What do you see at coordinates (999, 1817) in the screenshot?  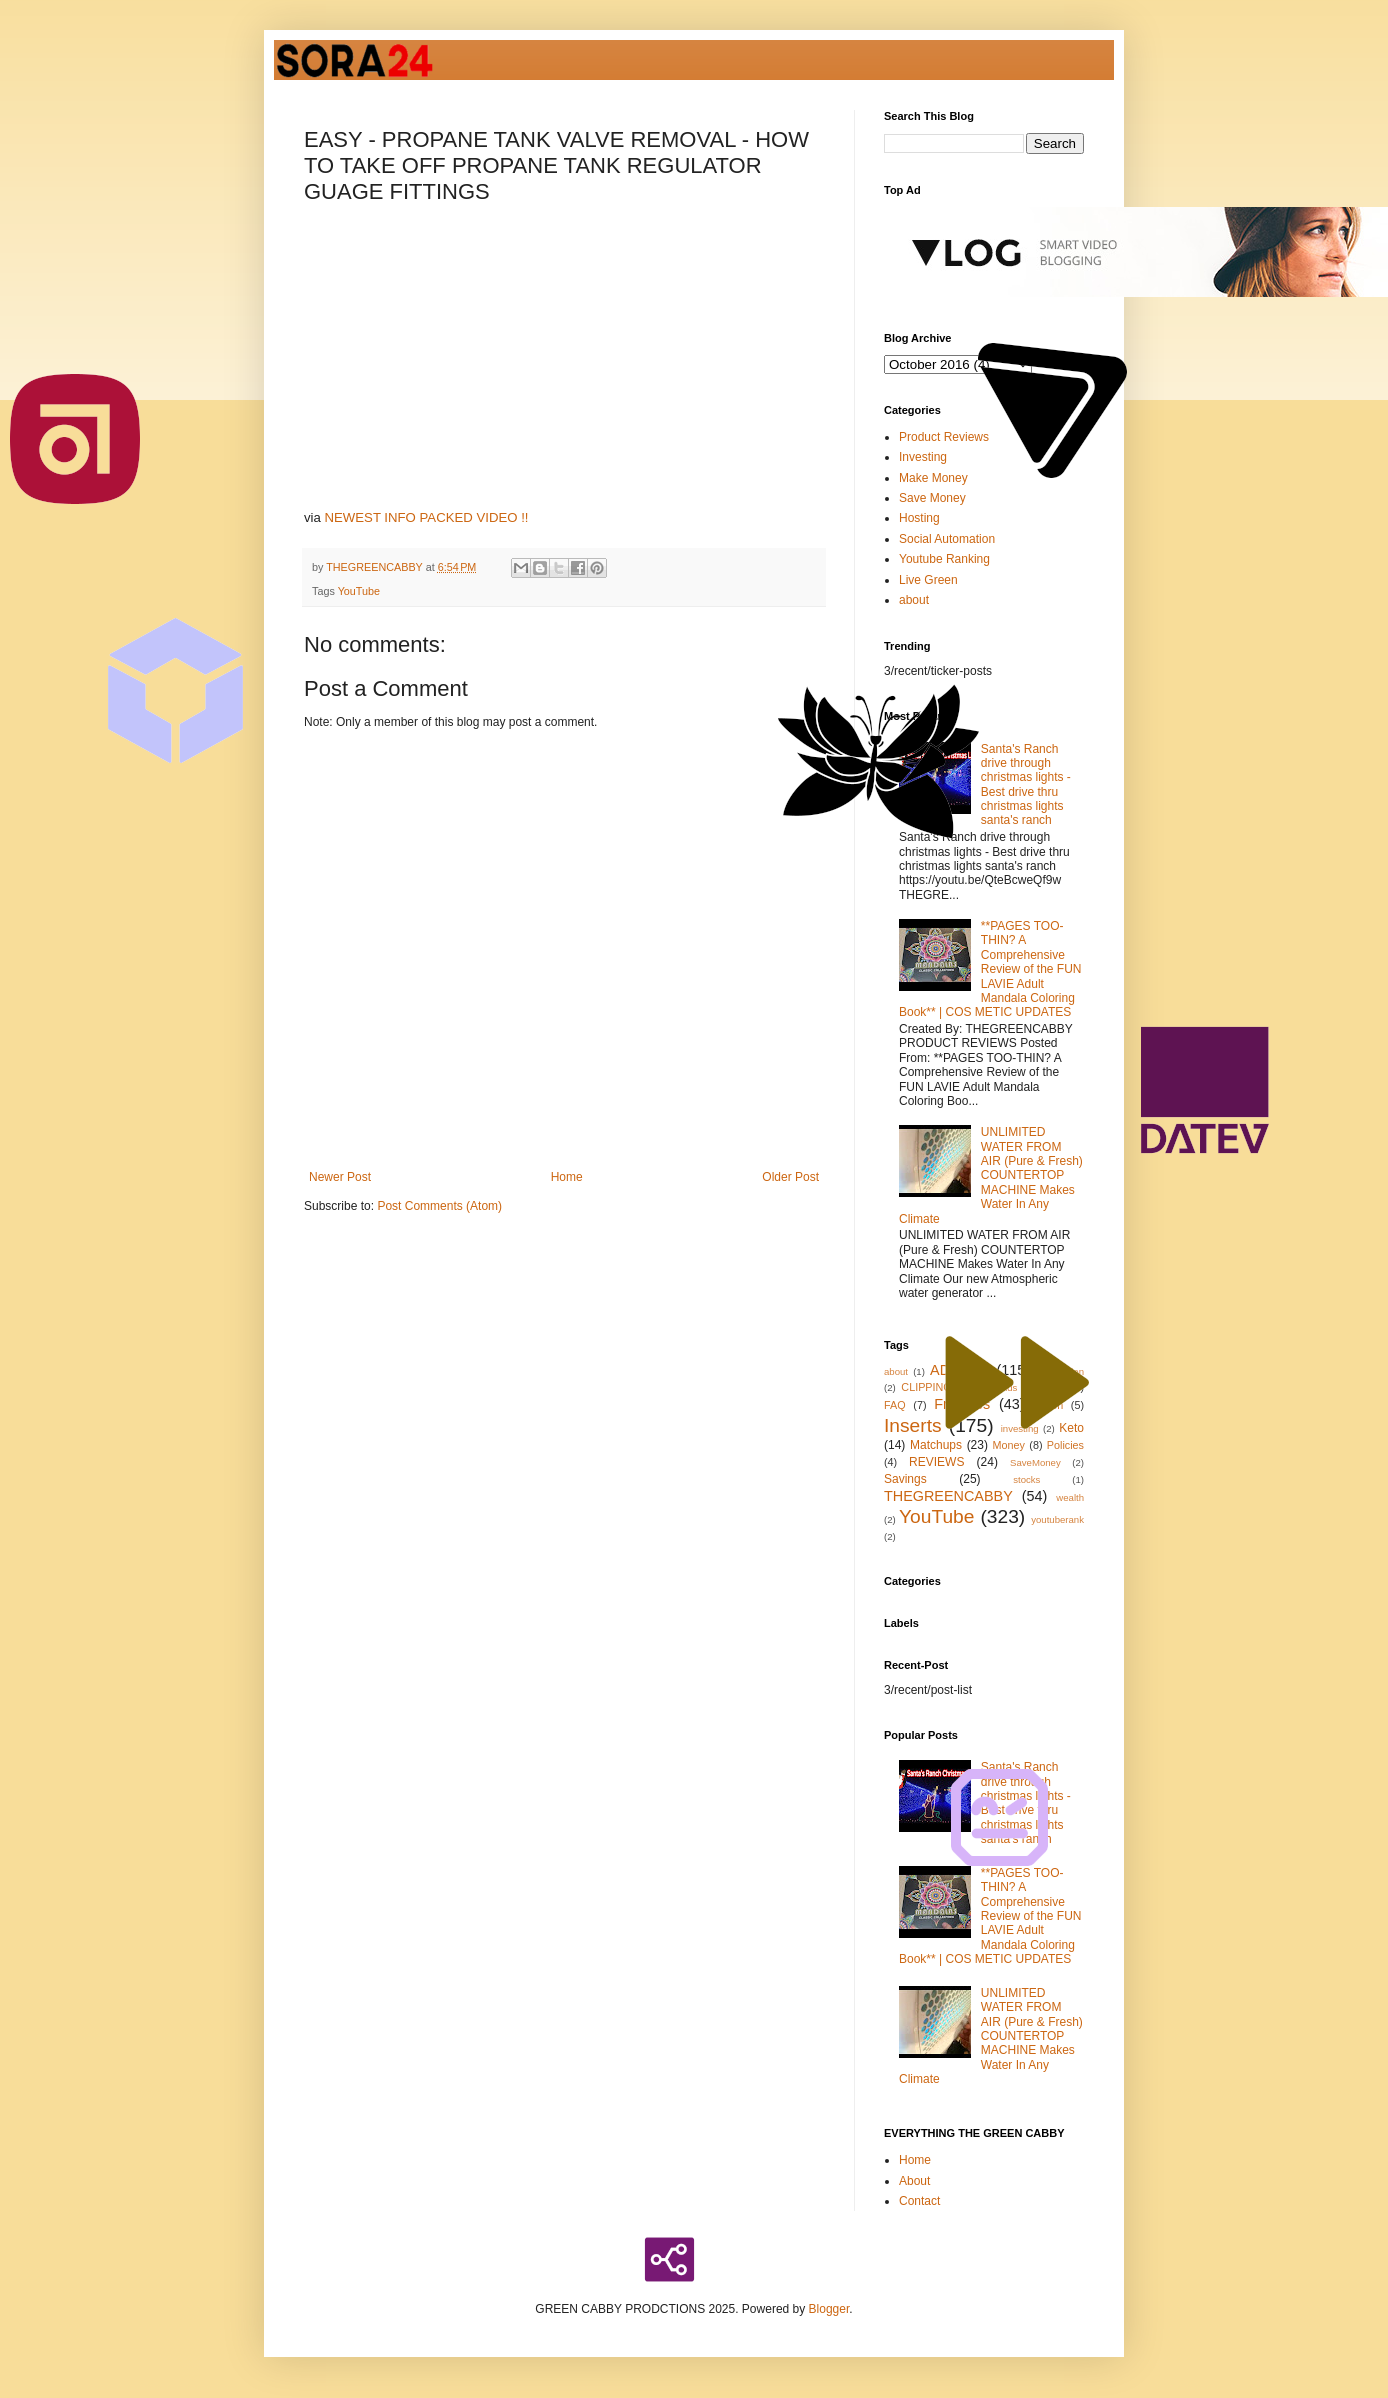 I see `robot framework logo` at bounding box center [999, 1817].